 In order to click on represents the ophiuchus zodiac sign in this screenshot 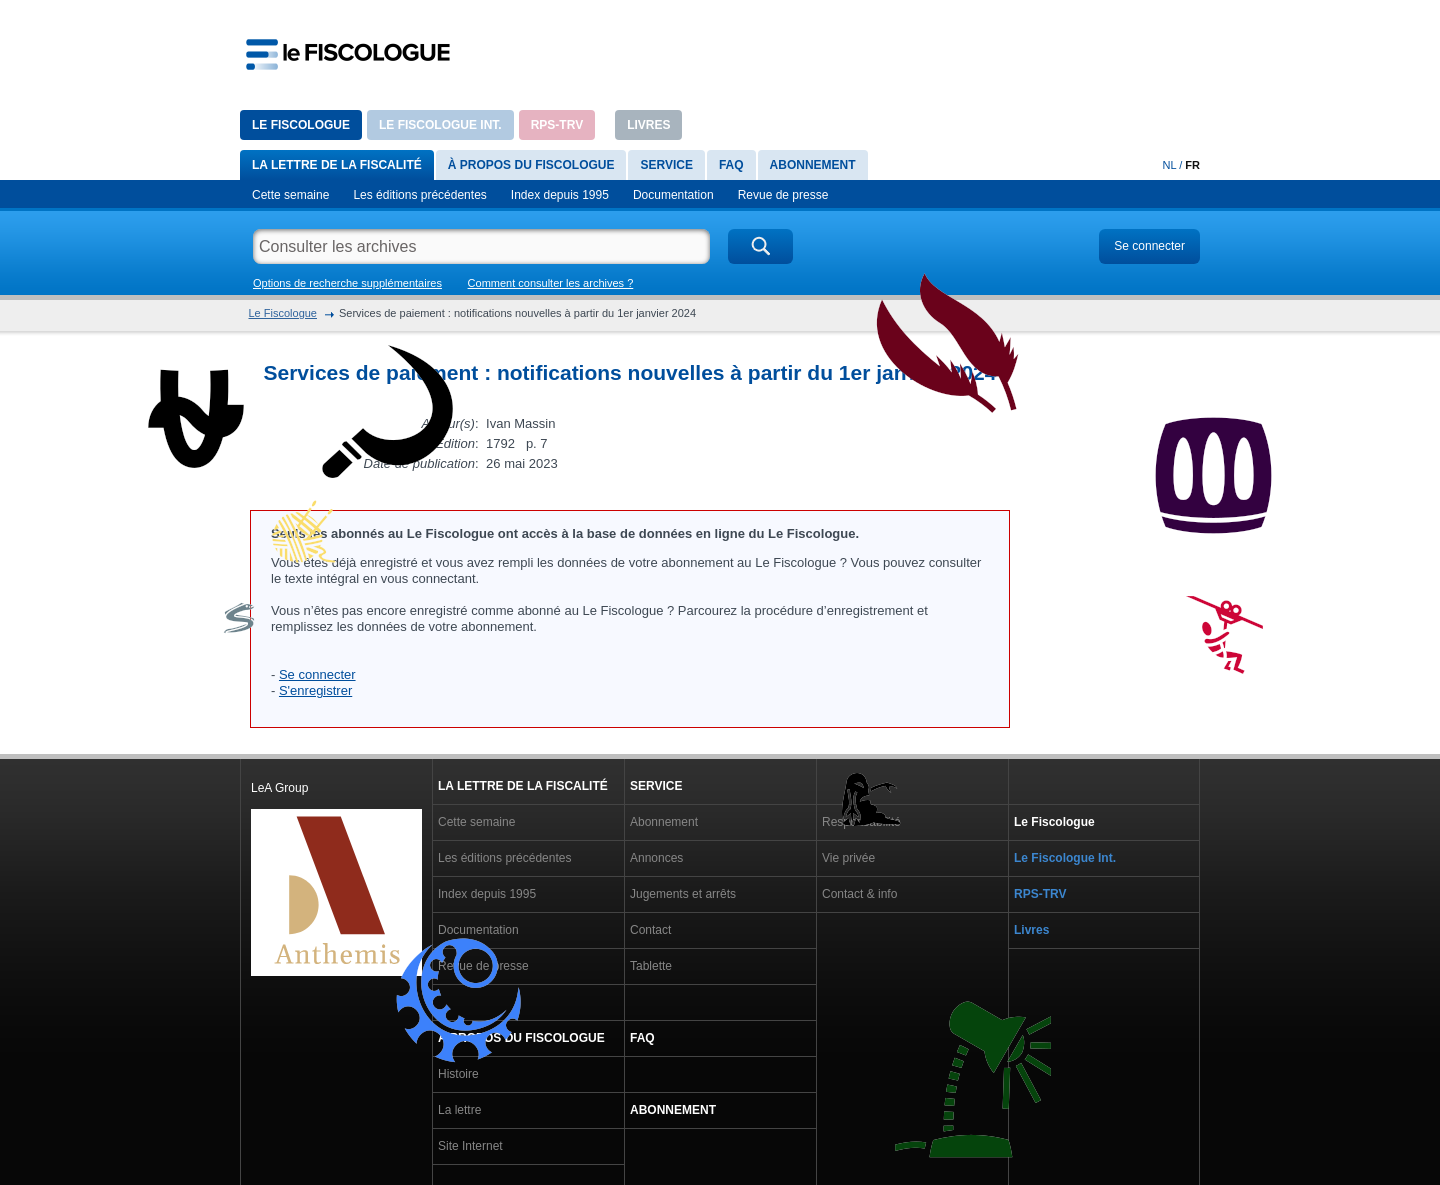, I will do `click(196, 418)`.